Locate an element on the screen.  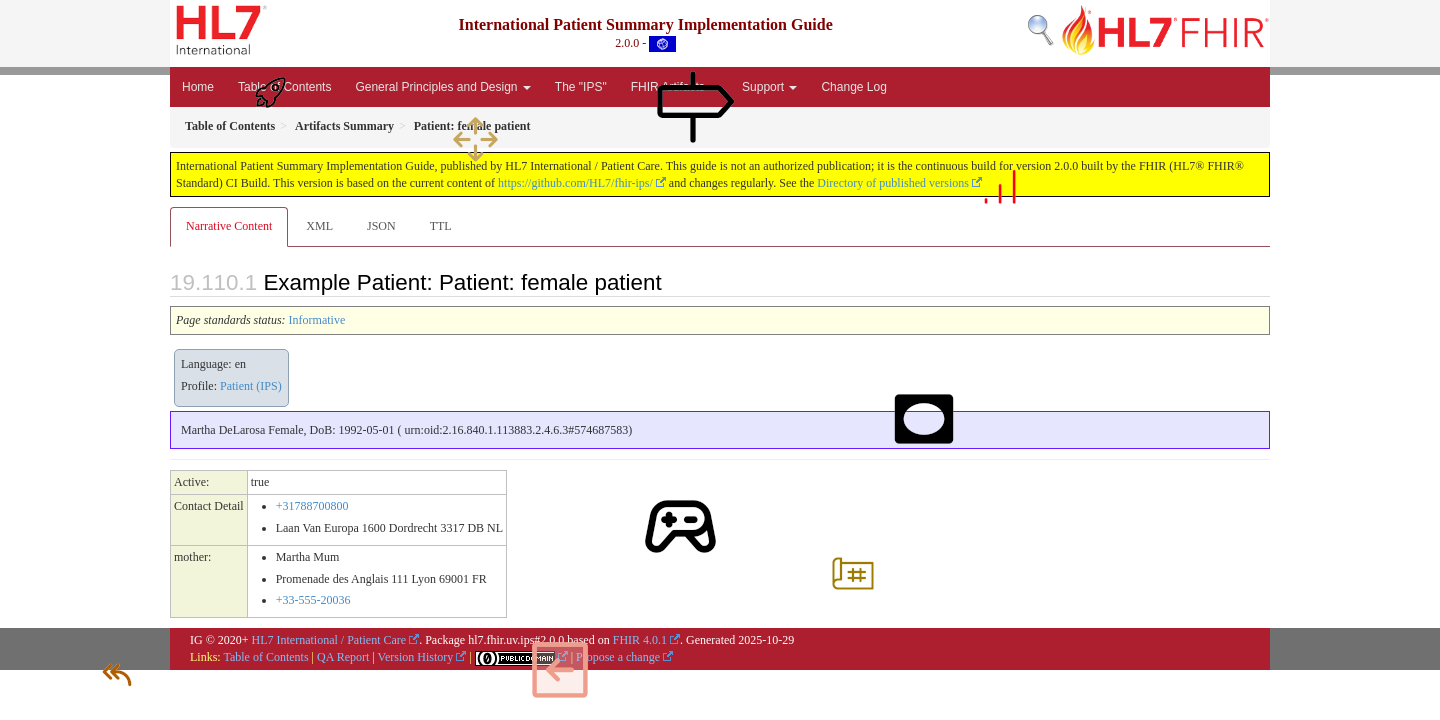
navigate to directions or wayfinding is located at coordinates (693, 107).